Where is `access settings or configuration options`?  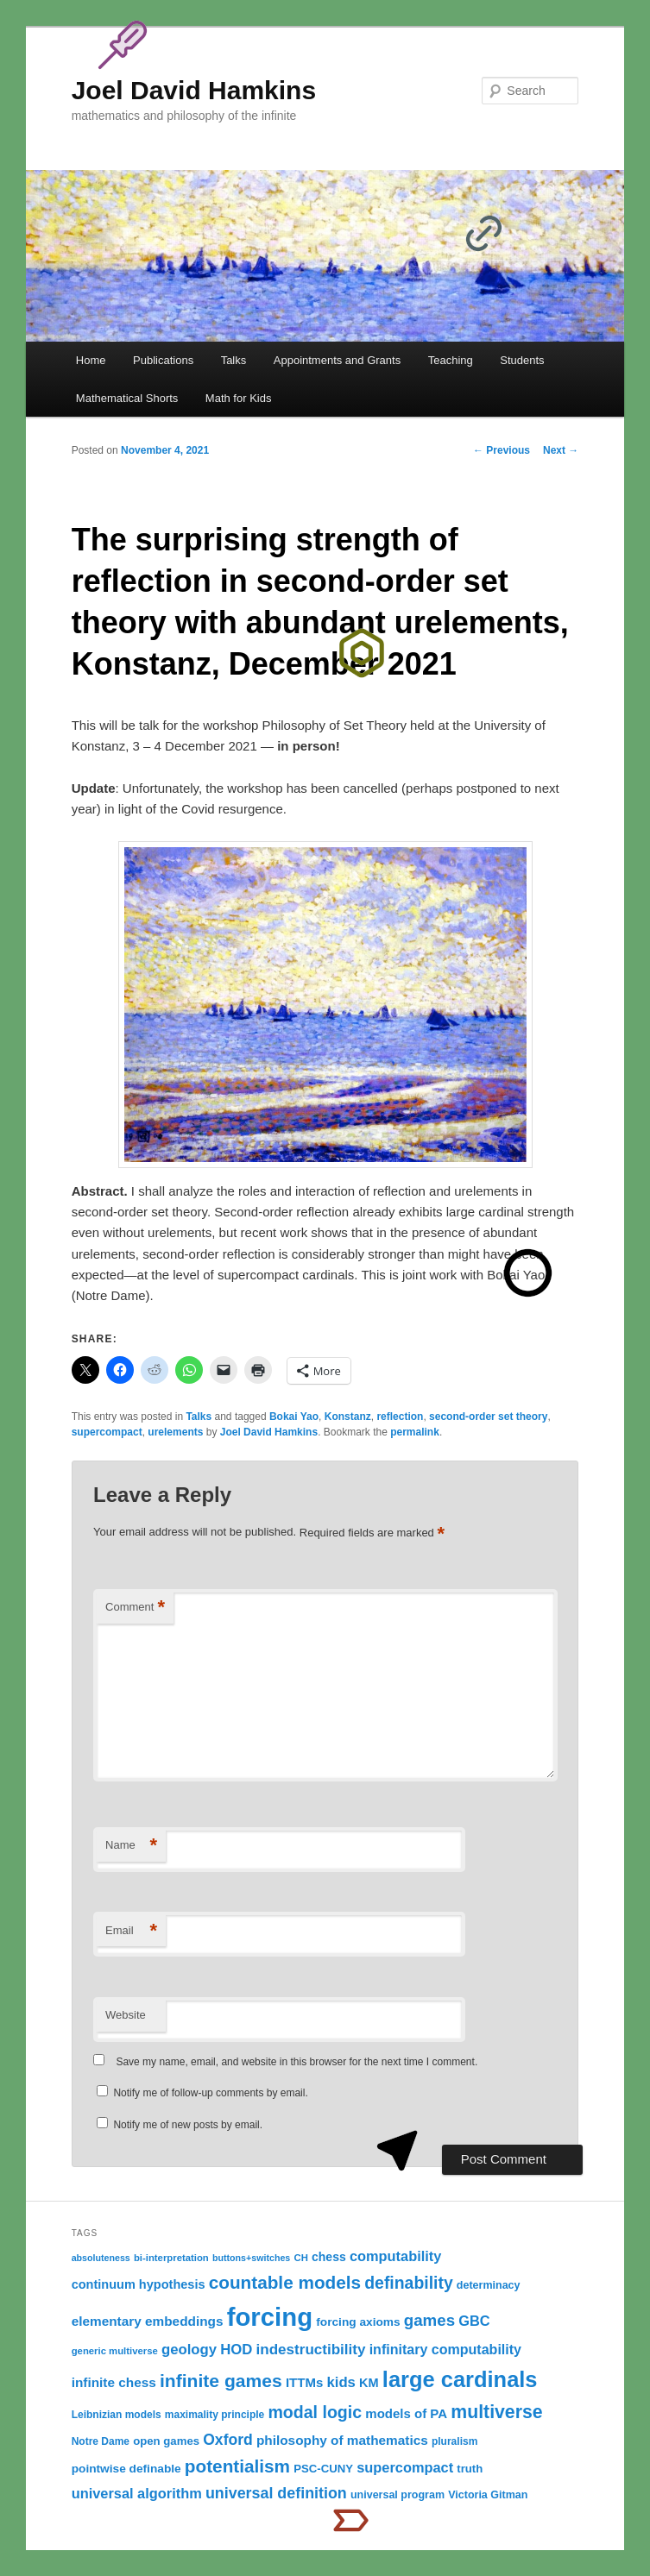
access settings or configuration options is located at coordinates (123, 45).